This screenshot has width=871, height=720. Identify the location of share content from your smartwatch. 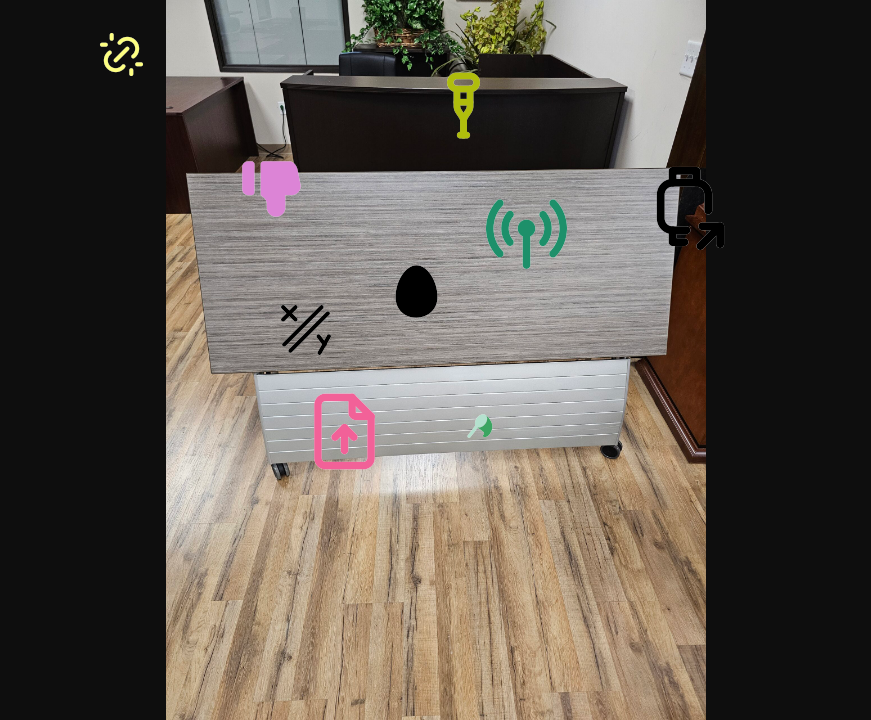
(684, 206).